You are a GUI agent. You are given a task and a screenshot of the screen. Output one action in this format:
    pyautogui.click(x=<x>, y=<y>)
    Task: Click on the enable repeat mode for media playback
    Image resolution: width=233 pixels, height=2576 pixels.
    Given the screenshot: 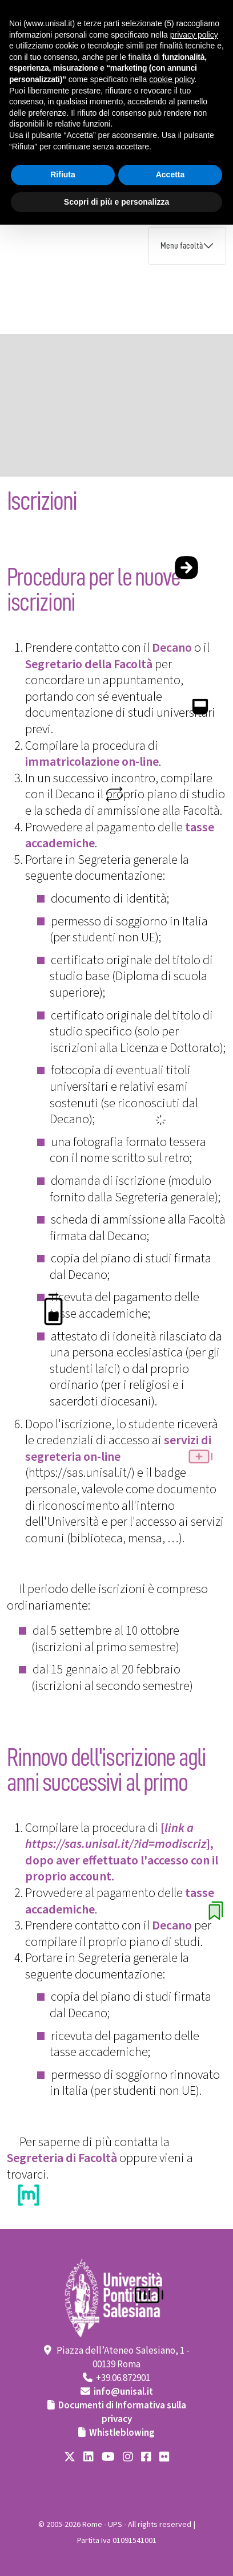 What is the action you would take?
    pyautogui.click(x=114, y=794)
    